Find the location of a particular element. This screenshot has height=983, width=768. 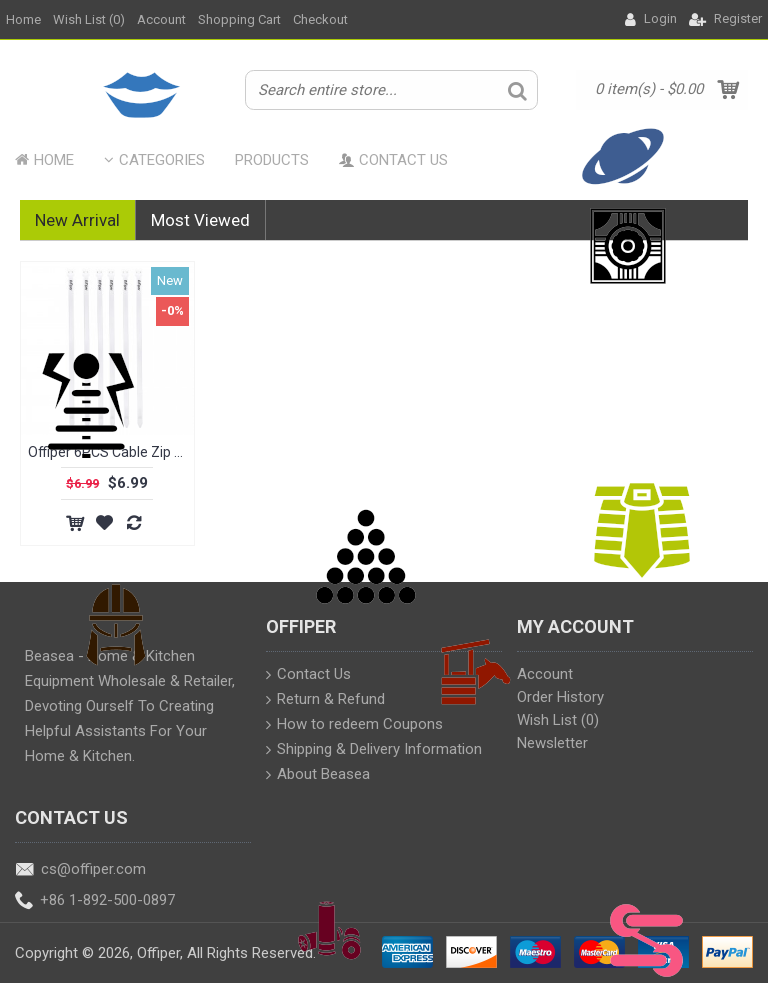

equip metal skirt armor piece is located at coordinates (642, 531).